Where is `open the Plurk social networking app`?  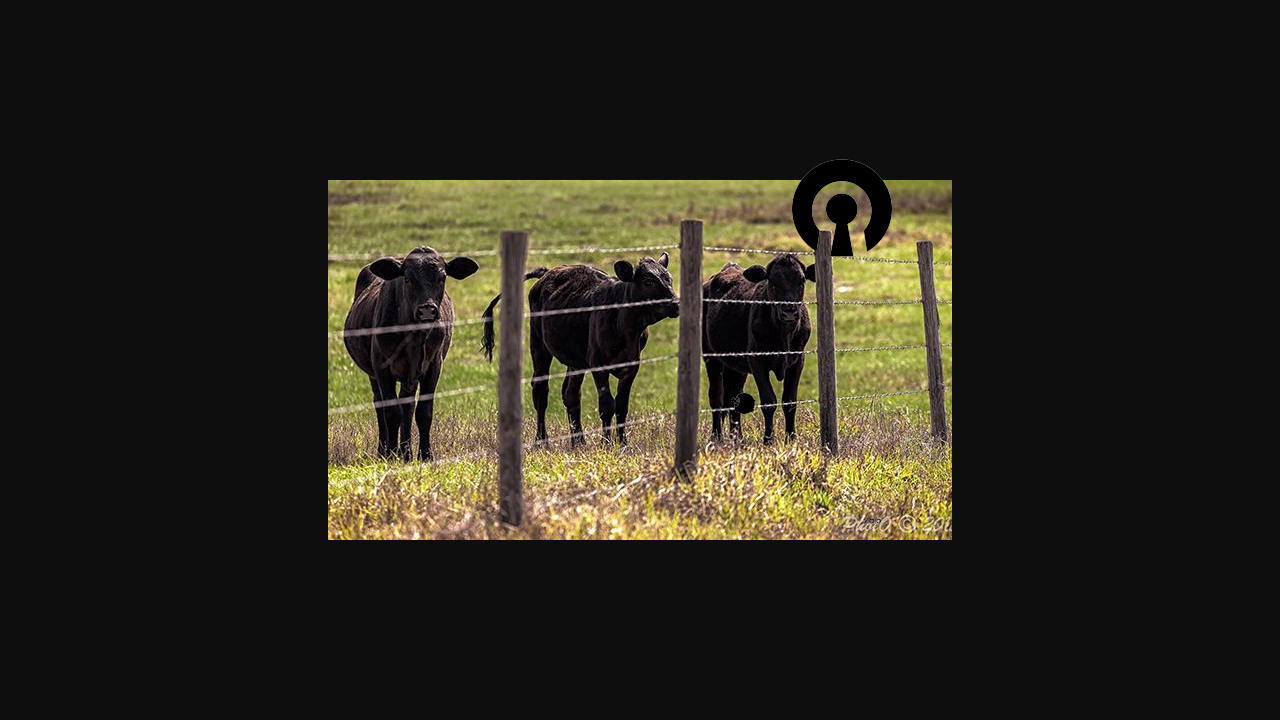
open the Plurk social networking app is located at coordinates (743, 403).